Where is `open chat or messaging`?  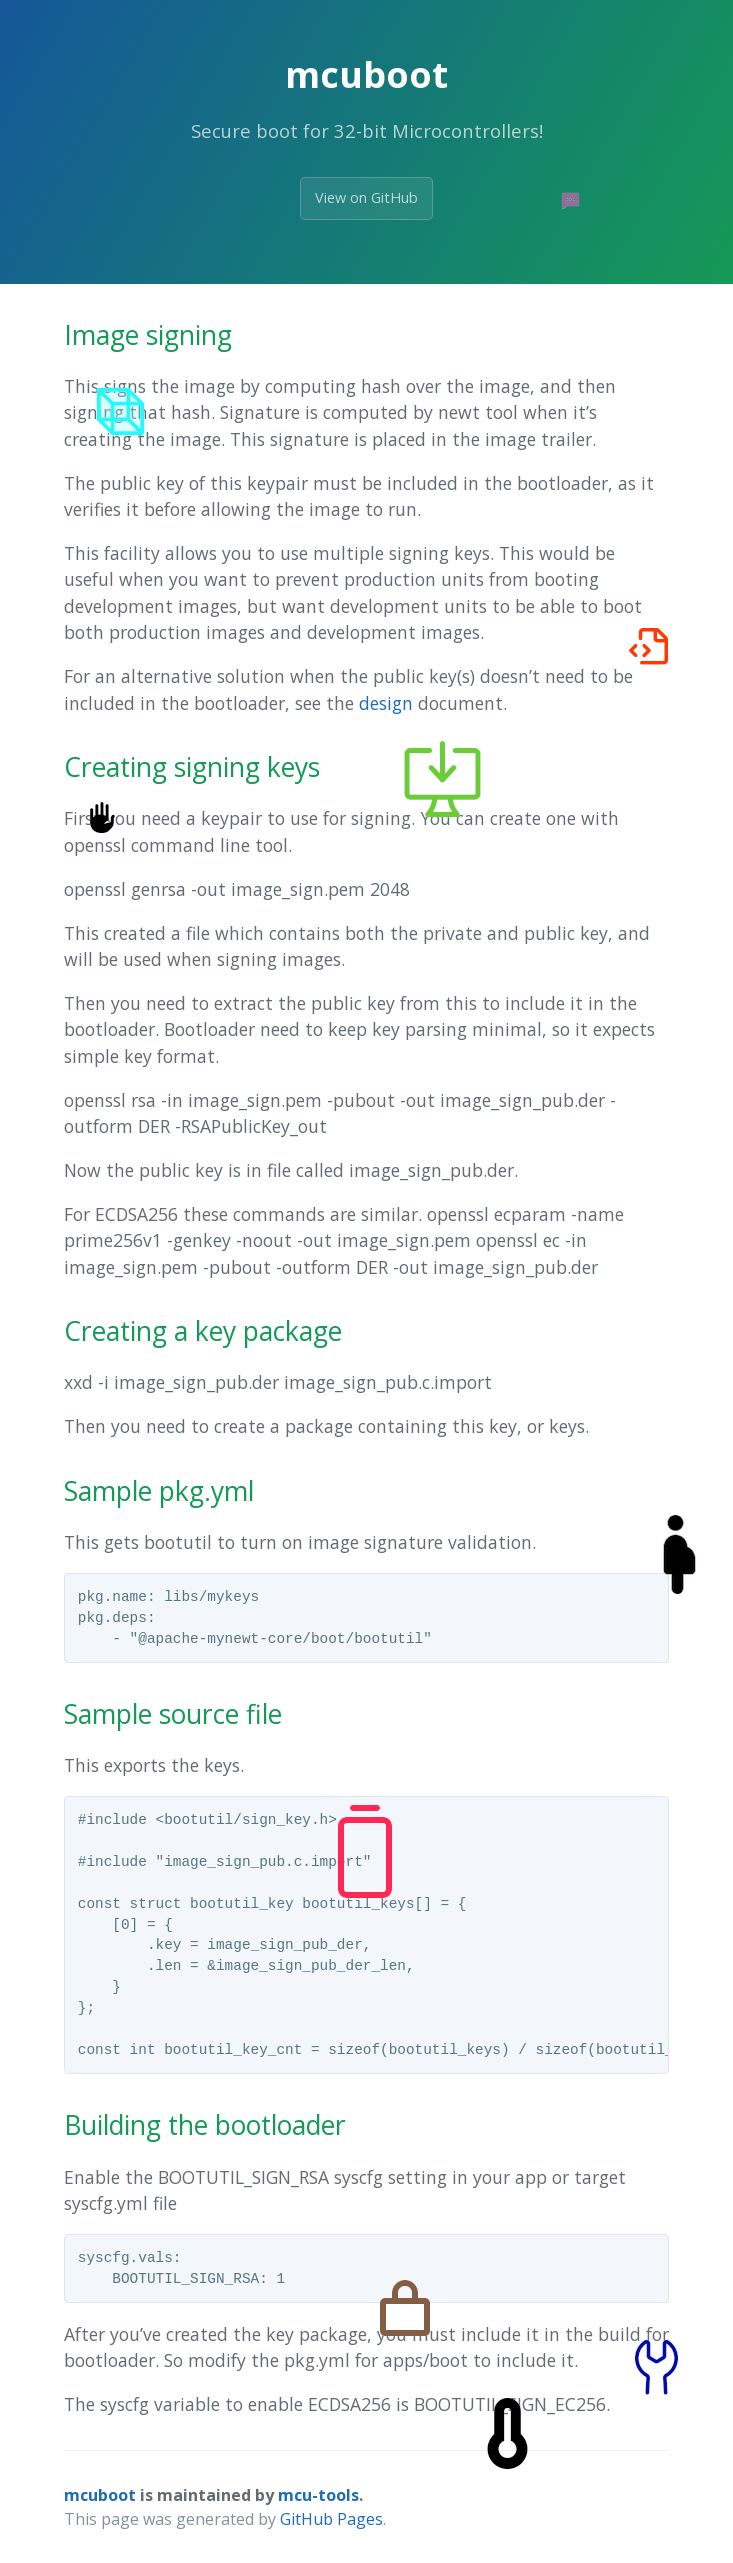 open chat or messaging is located at coordinates (570, 199).